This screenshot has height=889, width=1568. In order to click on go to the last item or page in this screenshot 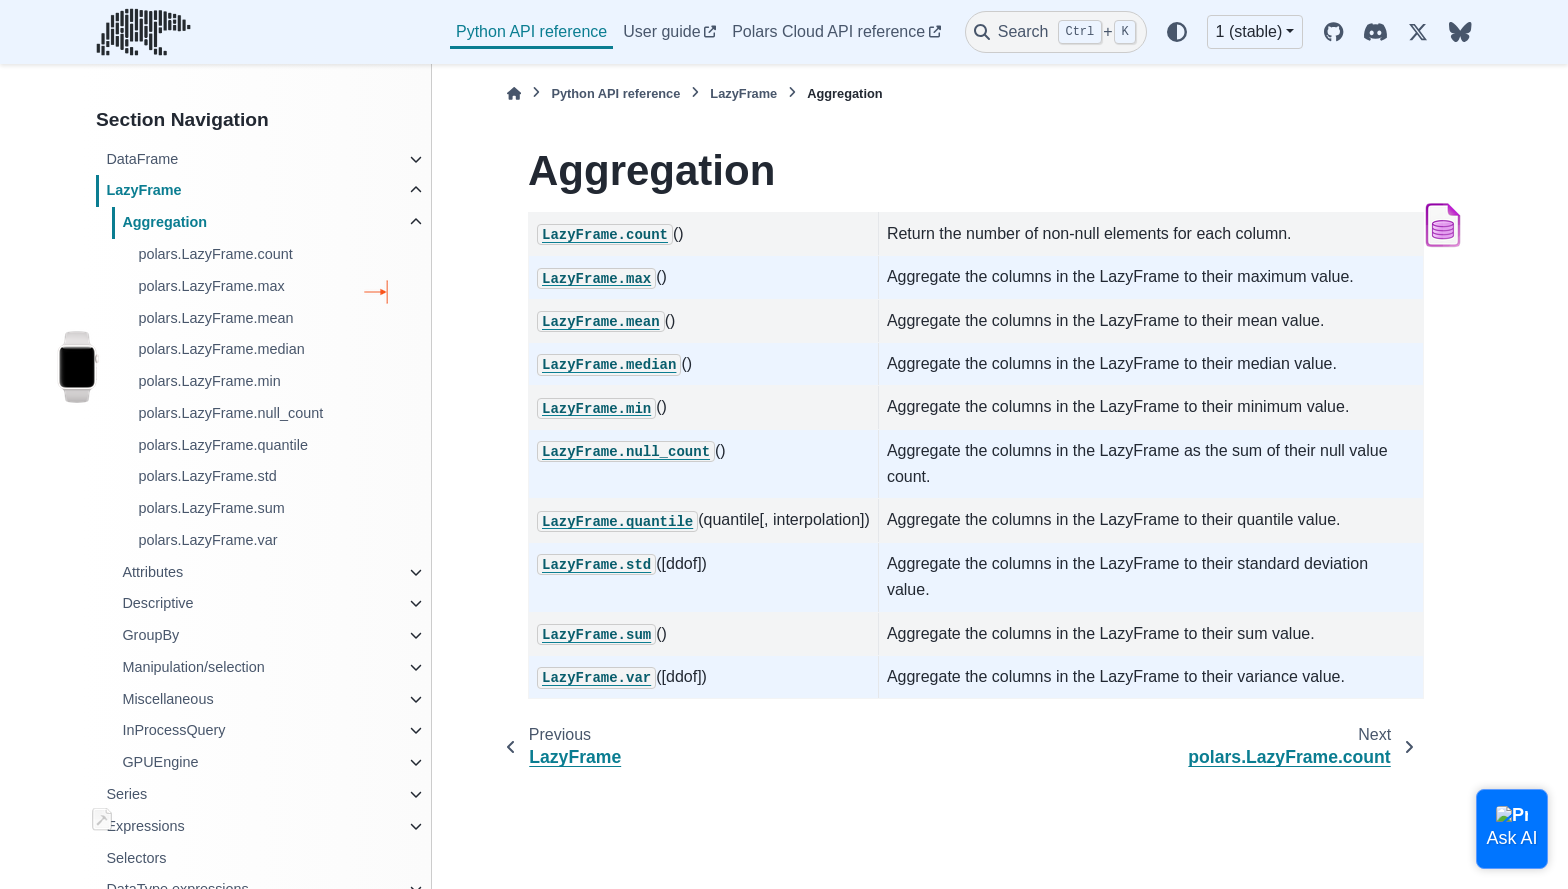, I will do `click(376, 292)`.